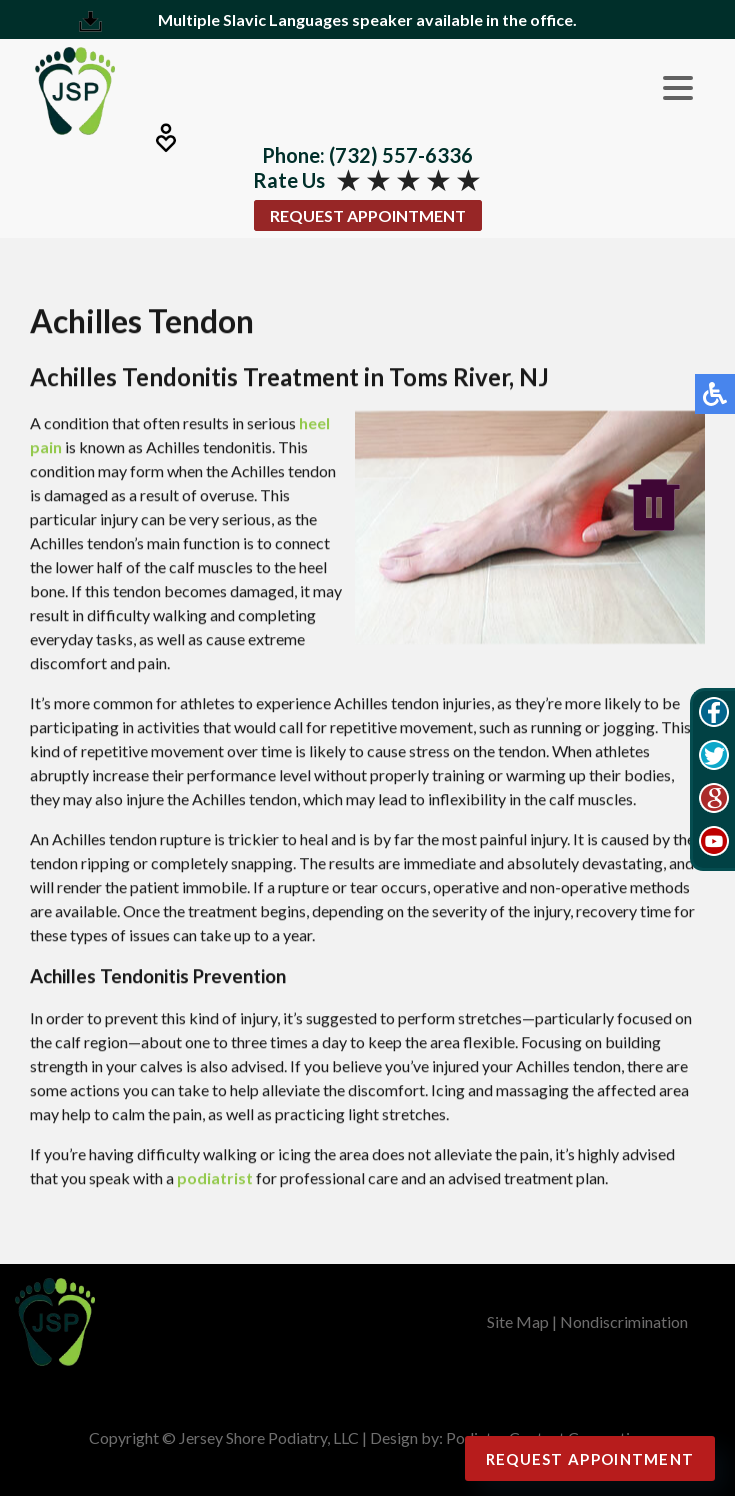 The width and height of the screenshot is (735, 1496). I want to click on download a file or document, so click(90, 21).